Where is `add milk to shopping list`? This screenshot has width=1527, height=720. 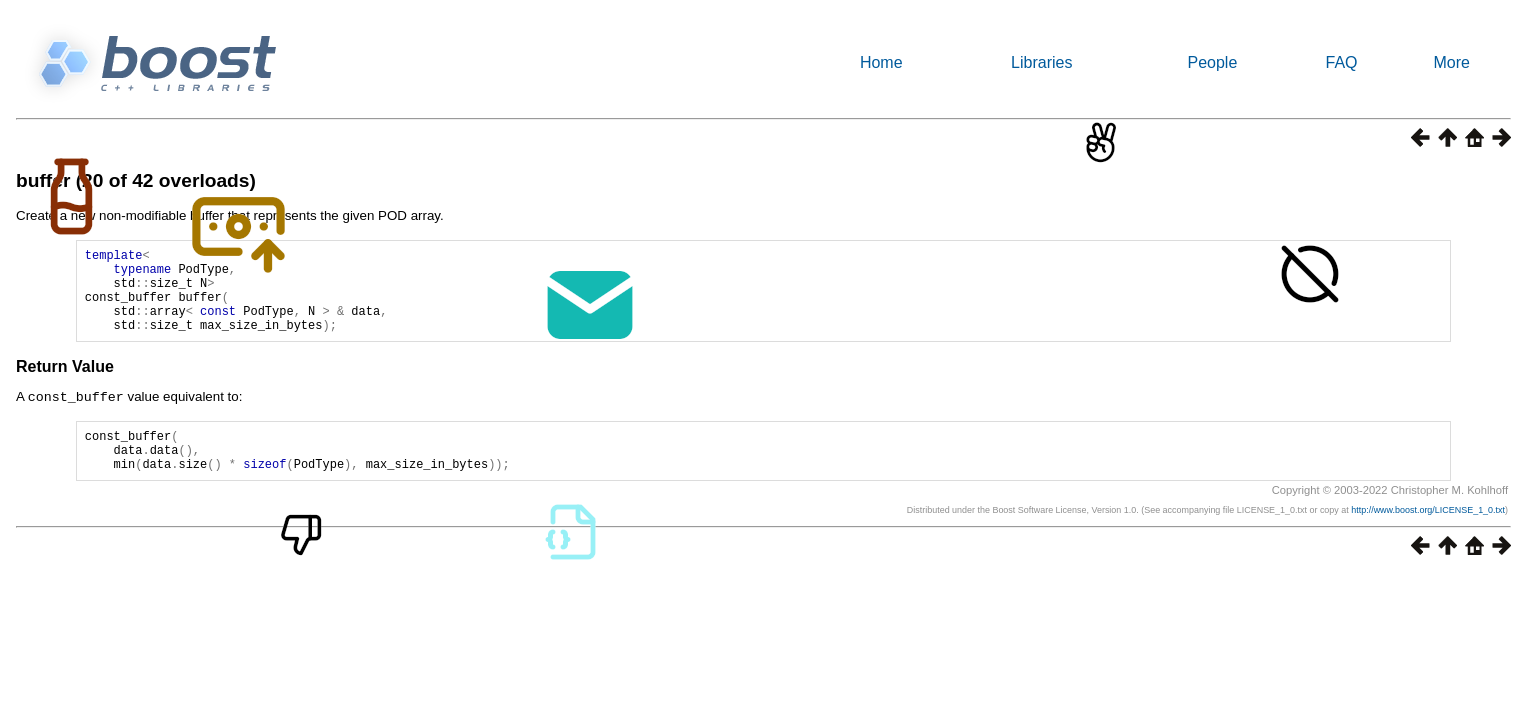
add milk to shopping list is located at coordinates (71, 196).